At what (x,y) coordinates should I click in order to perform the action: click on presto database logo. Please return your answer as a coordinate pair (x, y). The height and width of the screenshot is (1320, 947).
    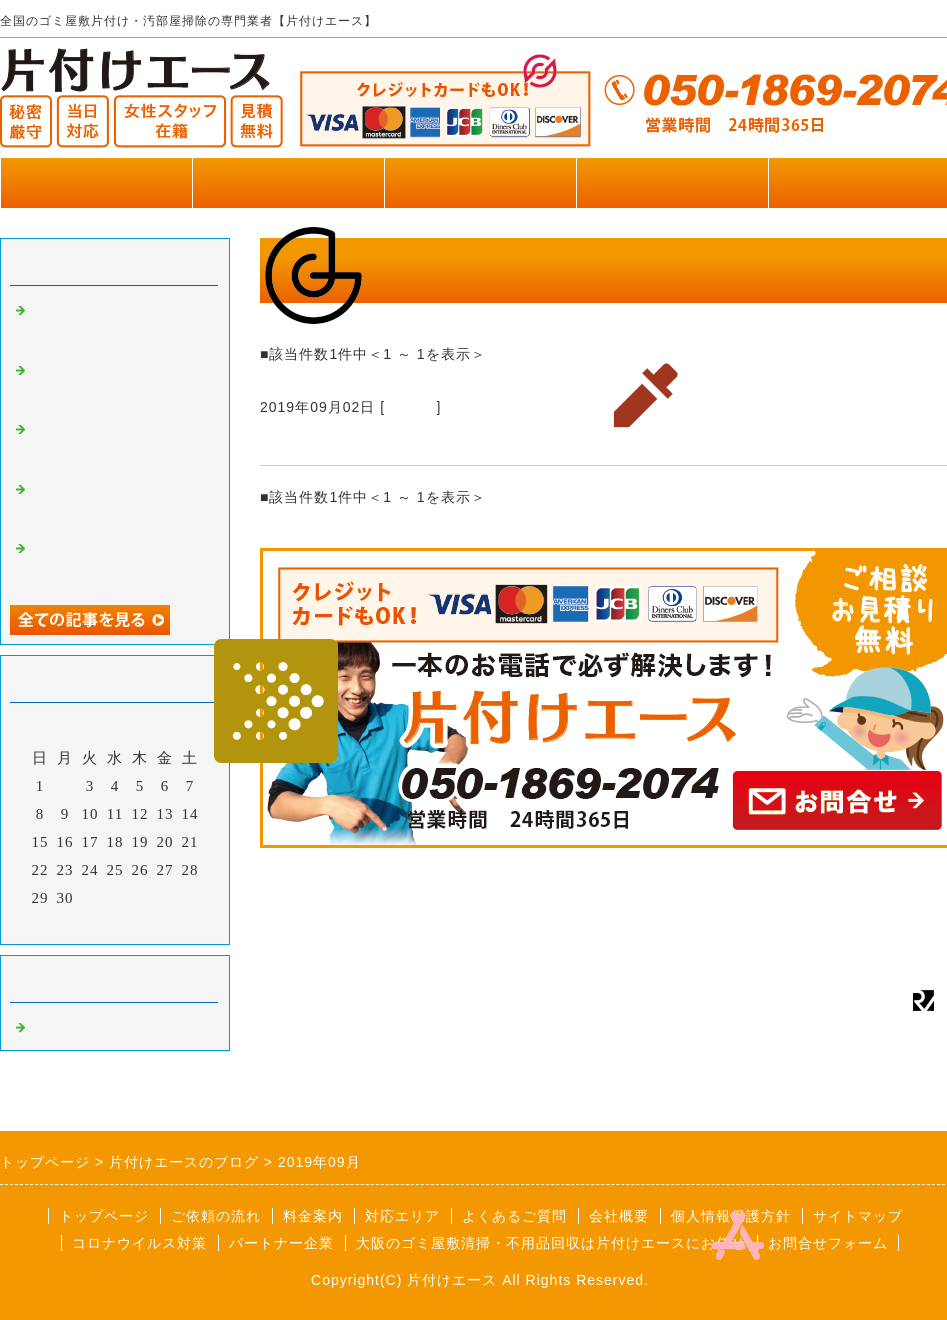
    Looking at the image, I should click on (276, 701).